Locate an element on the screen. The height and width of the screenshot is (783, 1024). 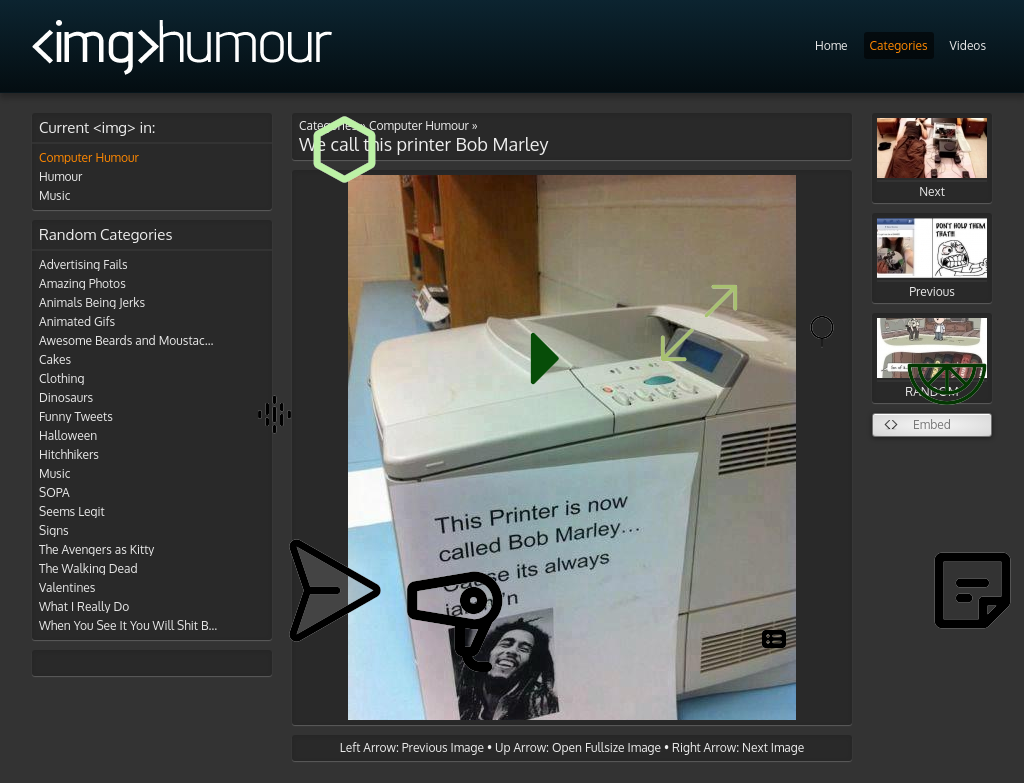
create a new note is located at coordinates (972, 590).